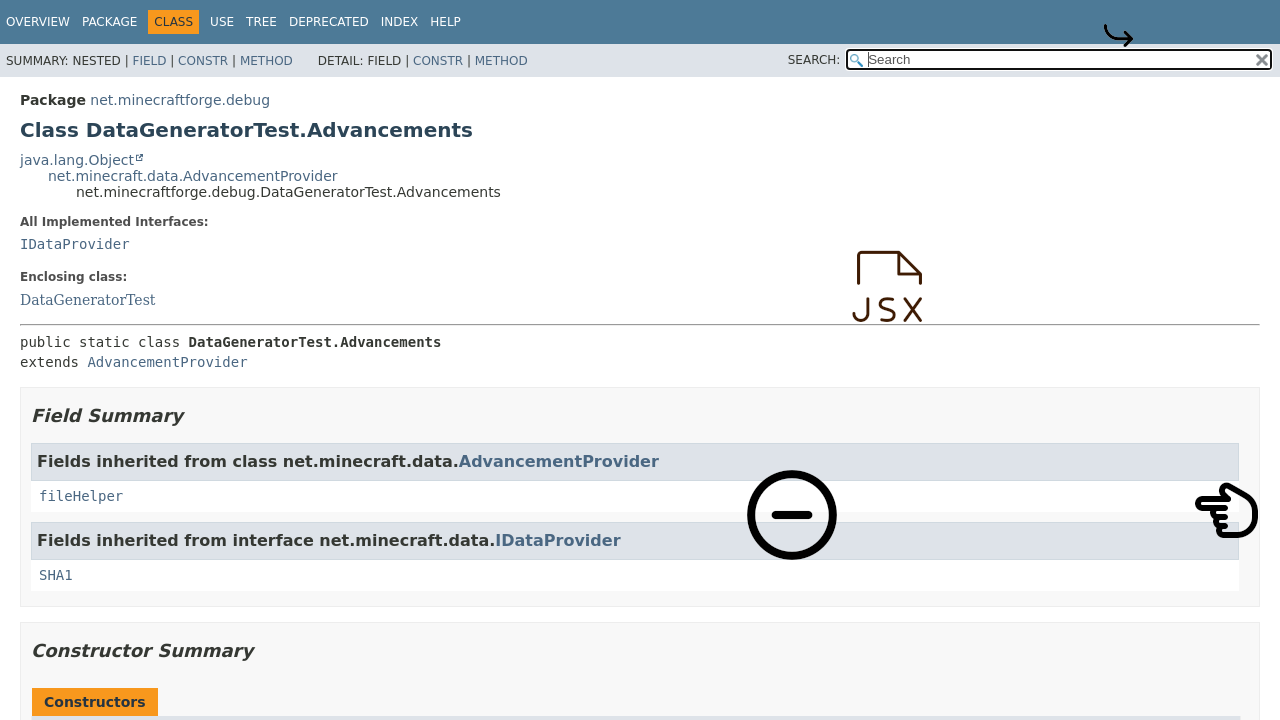  I want to click on reply to a message or comment, so click(1118, 35).